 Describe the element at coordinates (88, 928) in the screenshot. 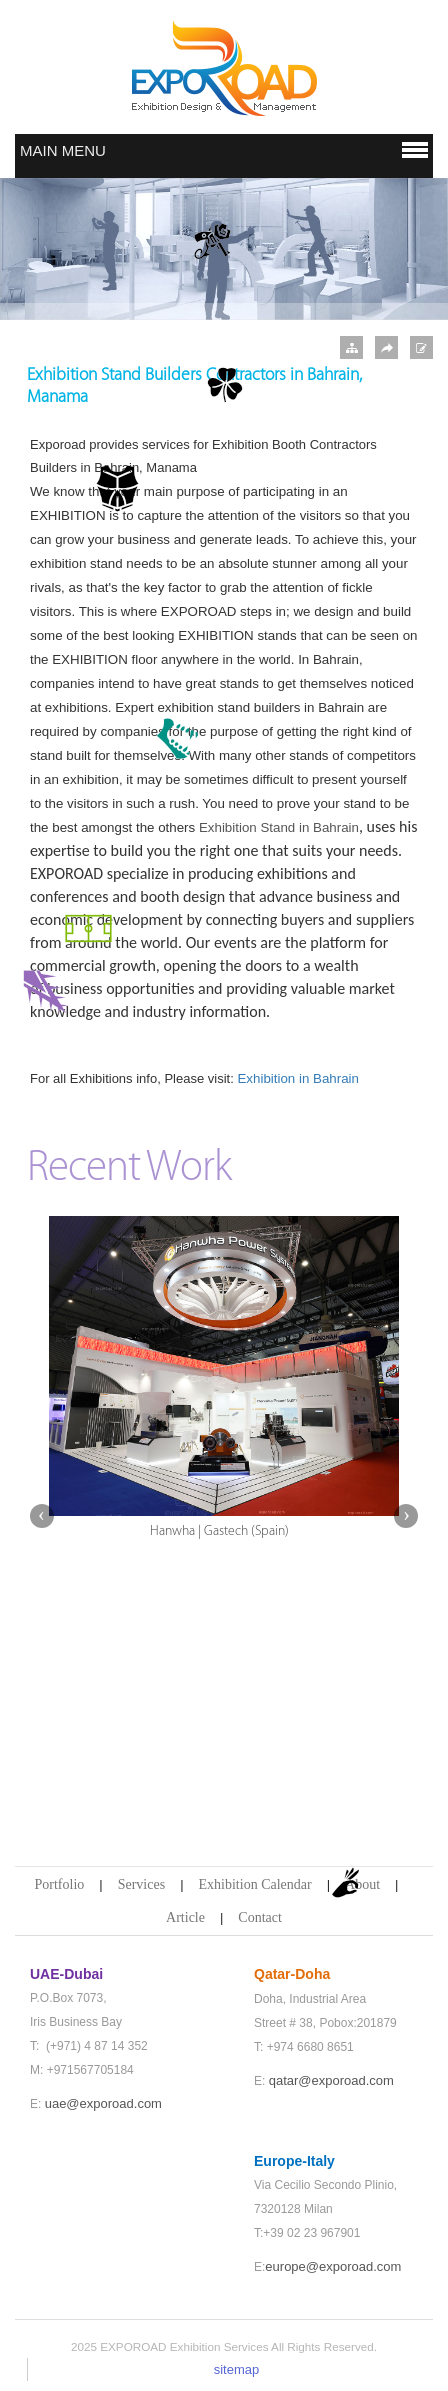

I see `view soccer field or pitch layout` at that location.